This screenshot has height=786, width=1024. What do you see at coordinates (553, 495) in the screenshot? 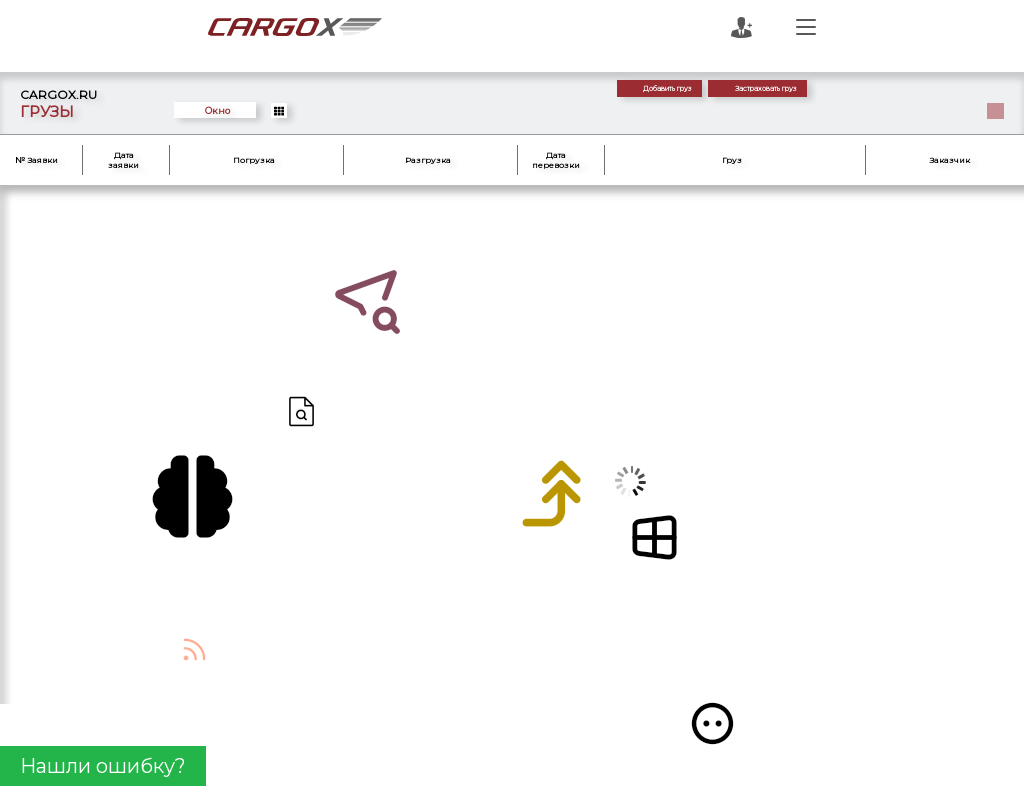
I see `move item to top of list` at bounding box center [553, 495].